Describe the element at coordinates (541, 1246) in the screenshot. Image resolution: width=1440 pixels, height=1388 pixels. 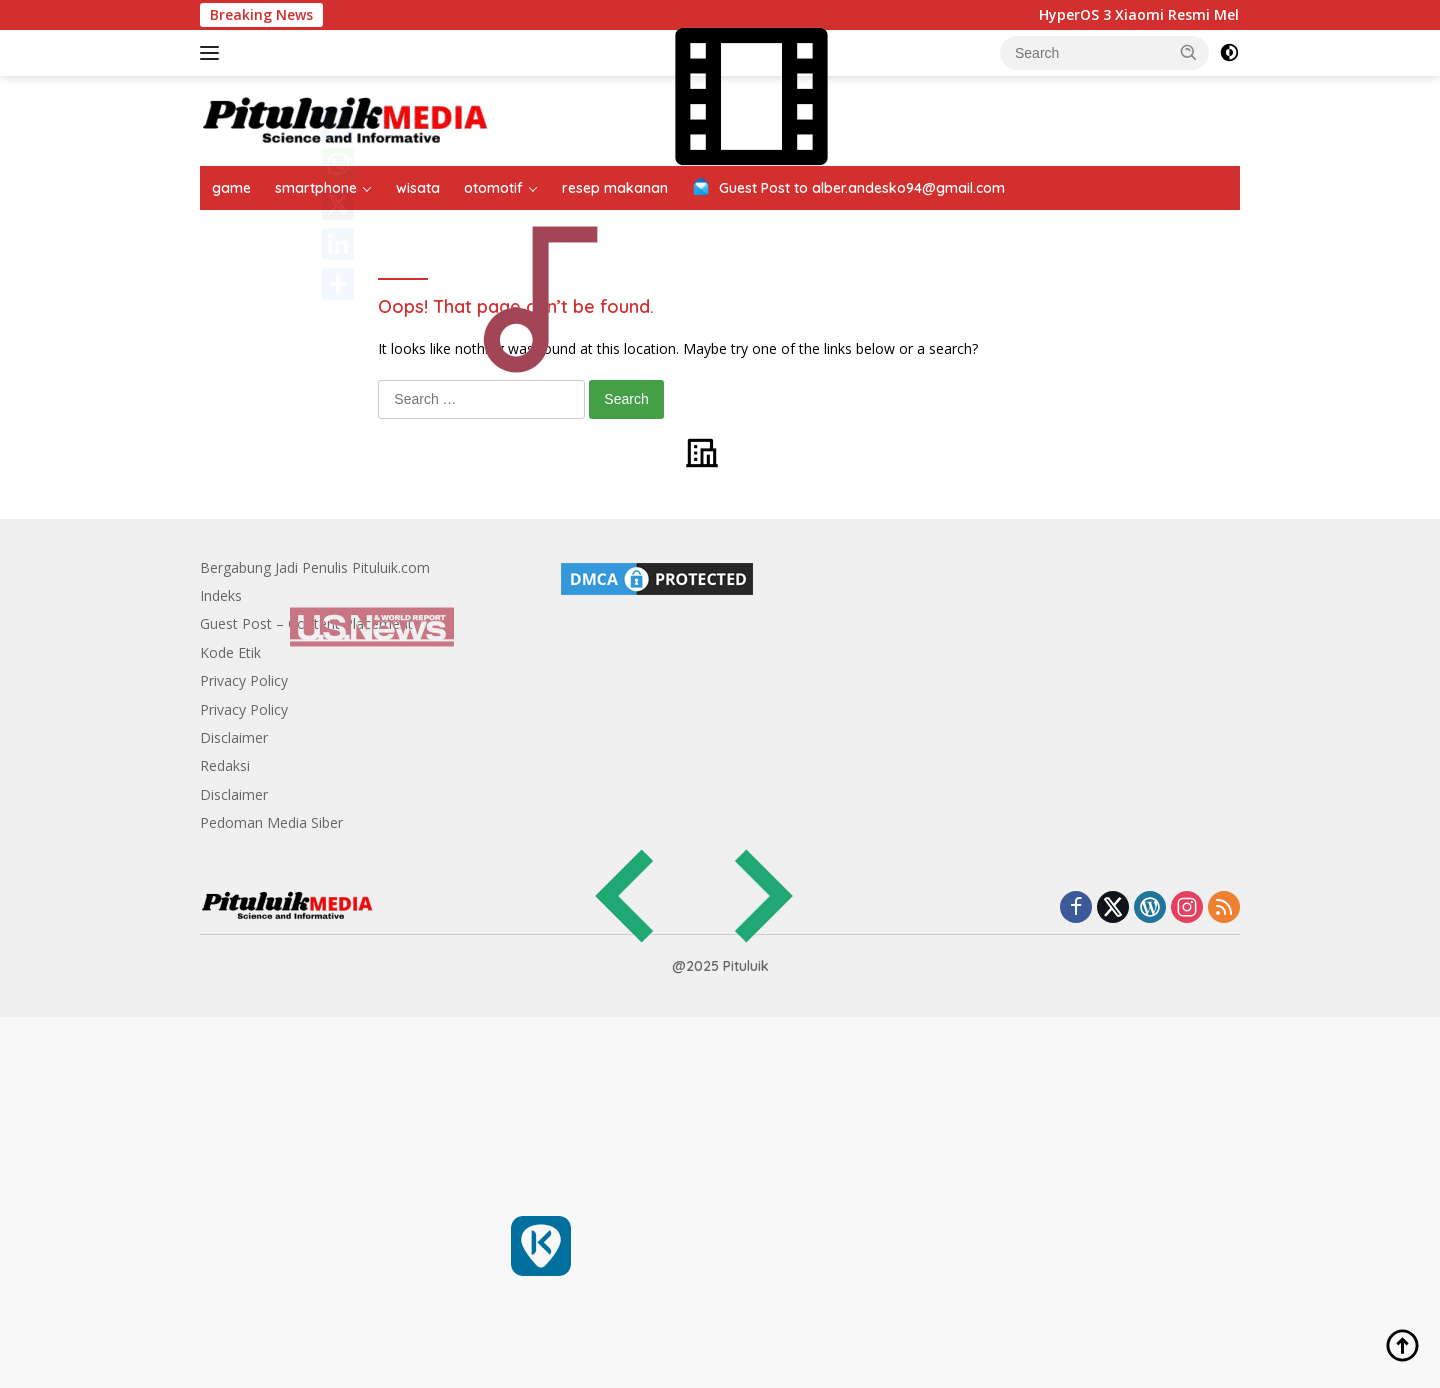
I see `open the klook travel booking app` at that location.